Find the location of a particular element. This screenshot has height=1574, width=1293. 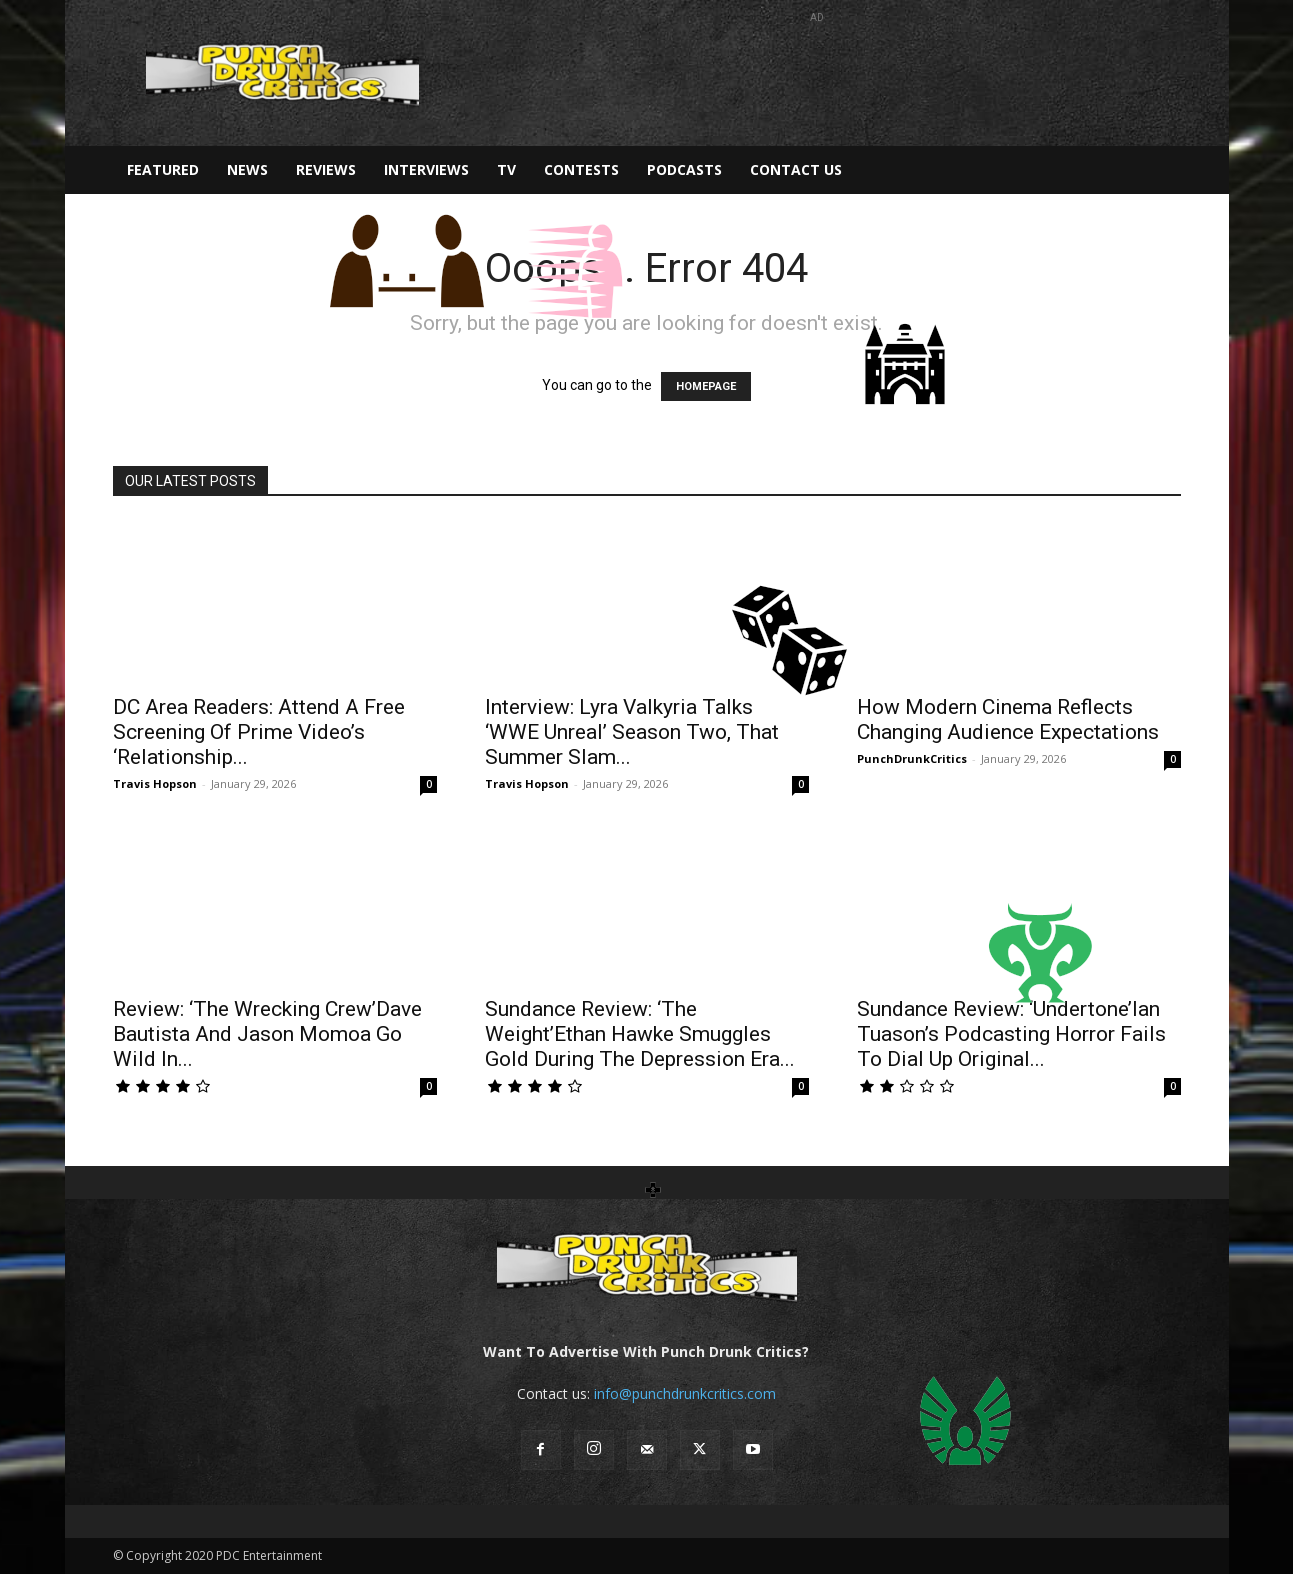

enter the castle or fortress level is located at coordinates (905, 364).